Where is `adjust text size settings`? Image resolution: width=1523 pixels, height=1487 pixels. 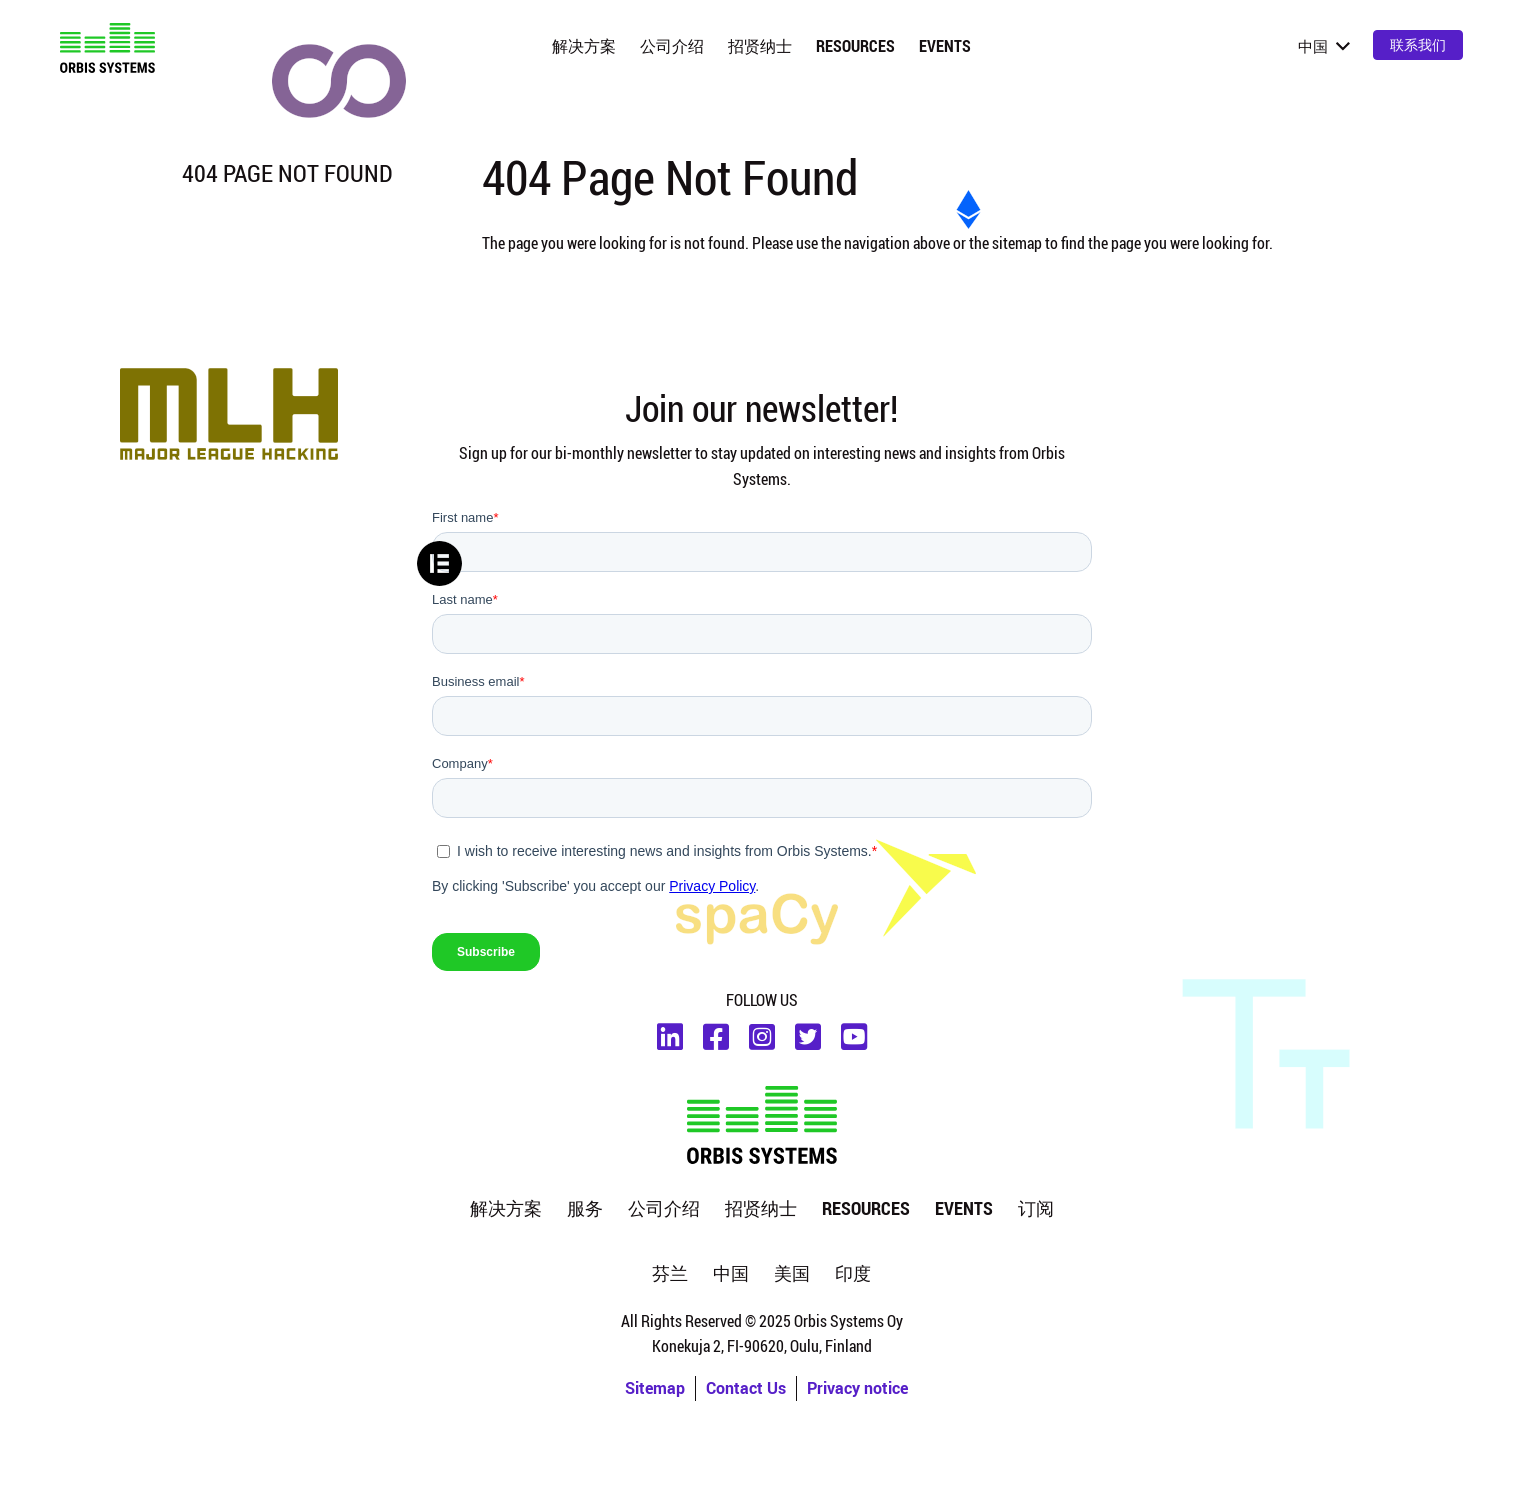 adjust text size settings is located at coordinates (1270, 1049).